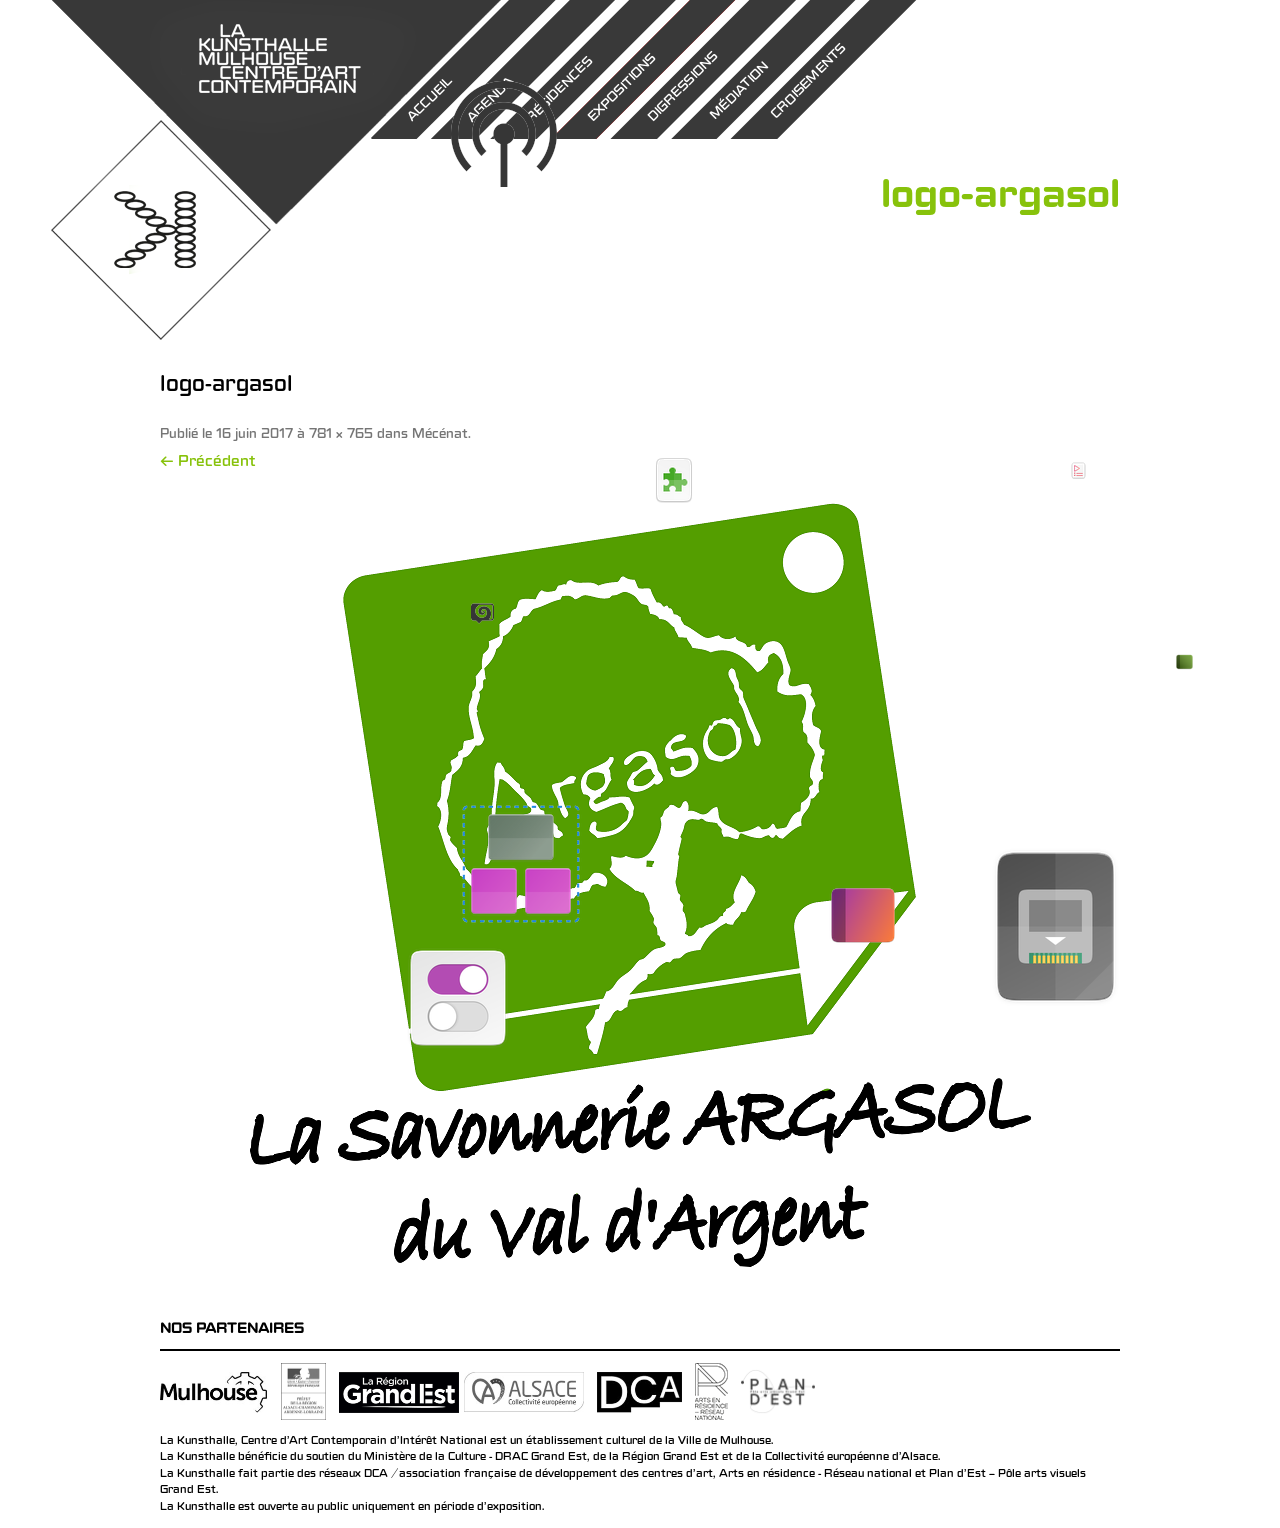 The height and width of the screenshot is (1528, 1280). What do you see at coordinates (674, 480) in the screenshot?
I see `extension or plugin file type` at bounding box center [674, 480].